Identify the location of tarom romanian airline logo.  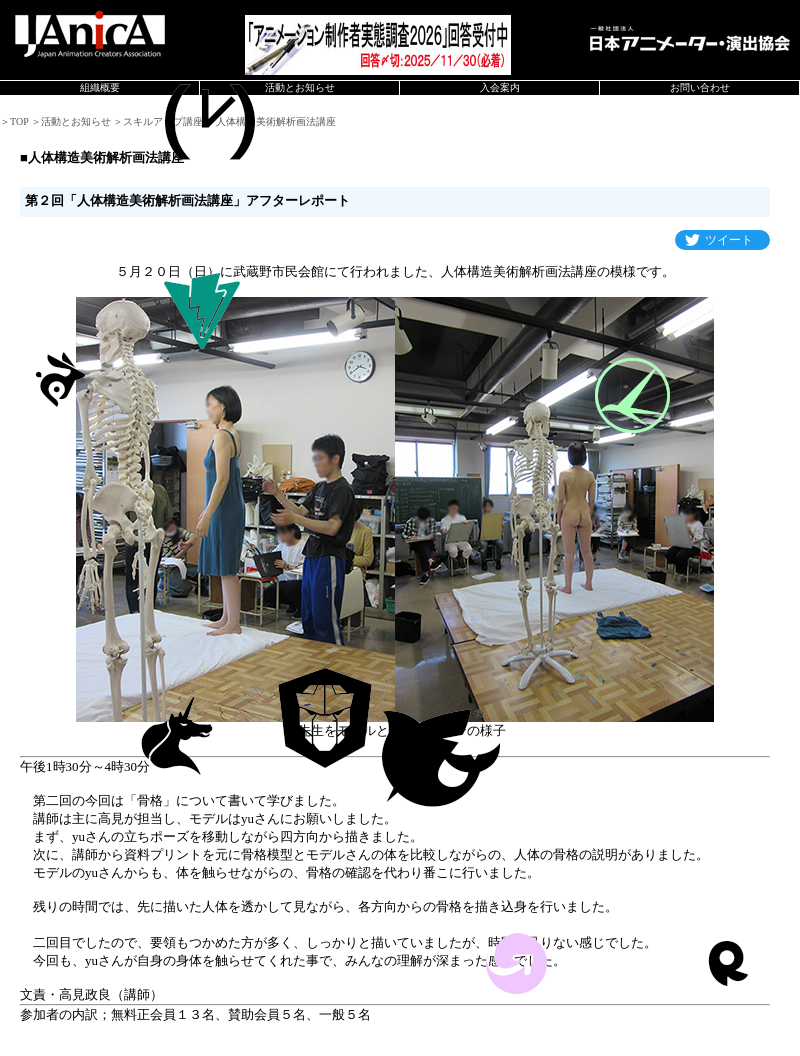
(632, 395).